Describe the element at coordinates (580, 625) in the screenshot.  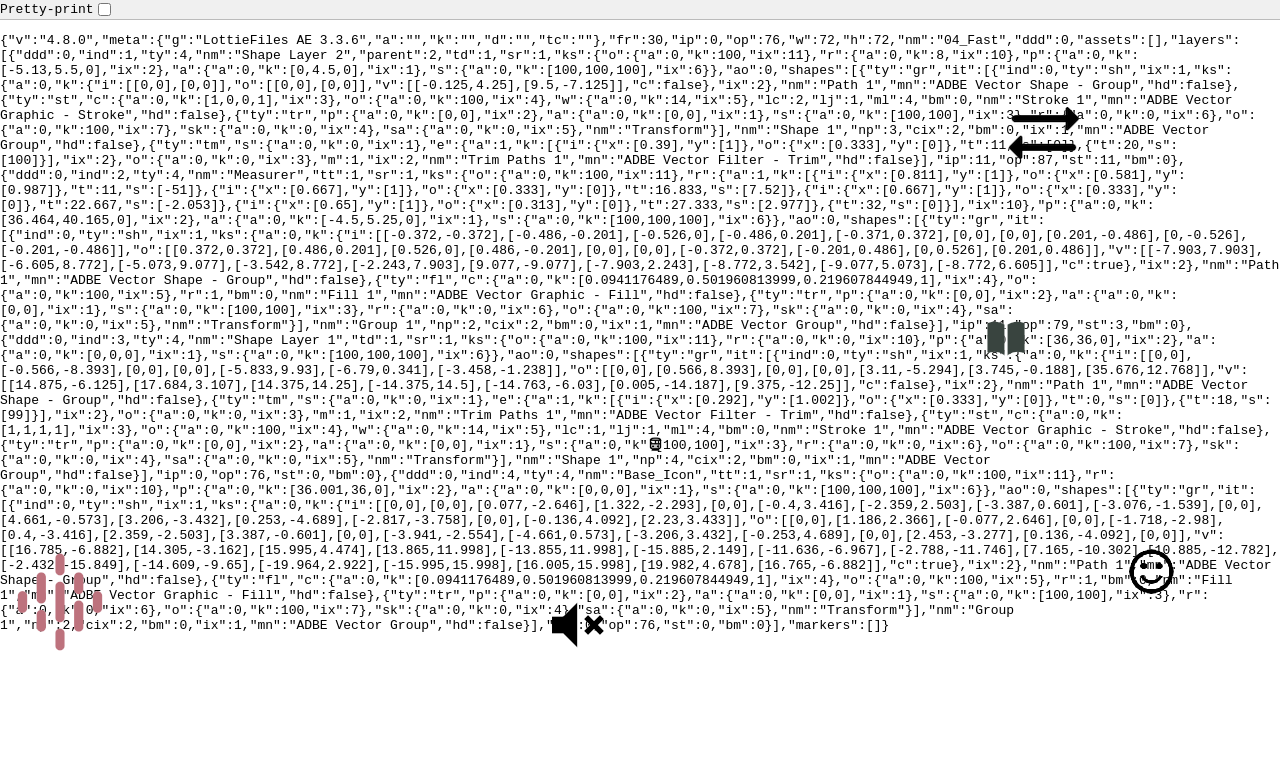
I see `mute audio or sound` at that location.